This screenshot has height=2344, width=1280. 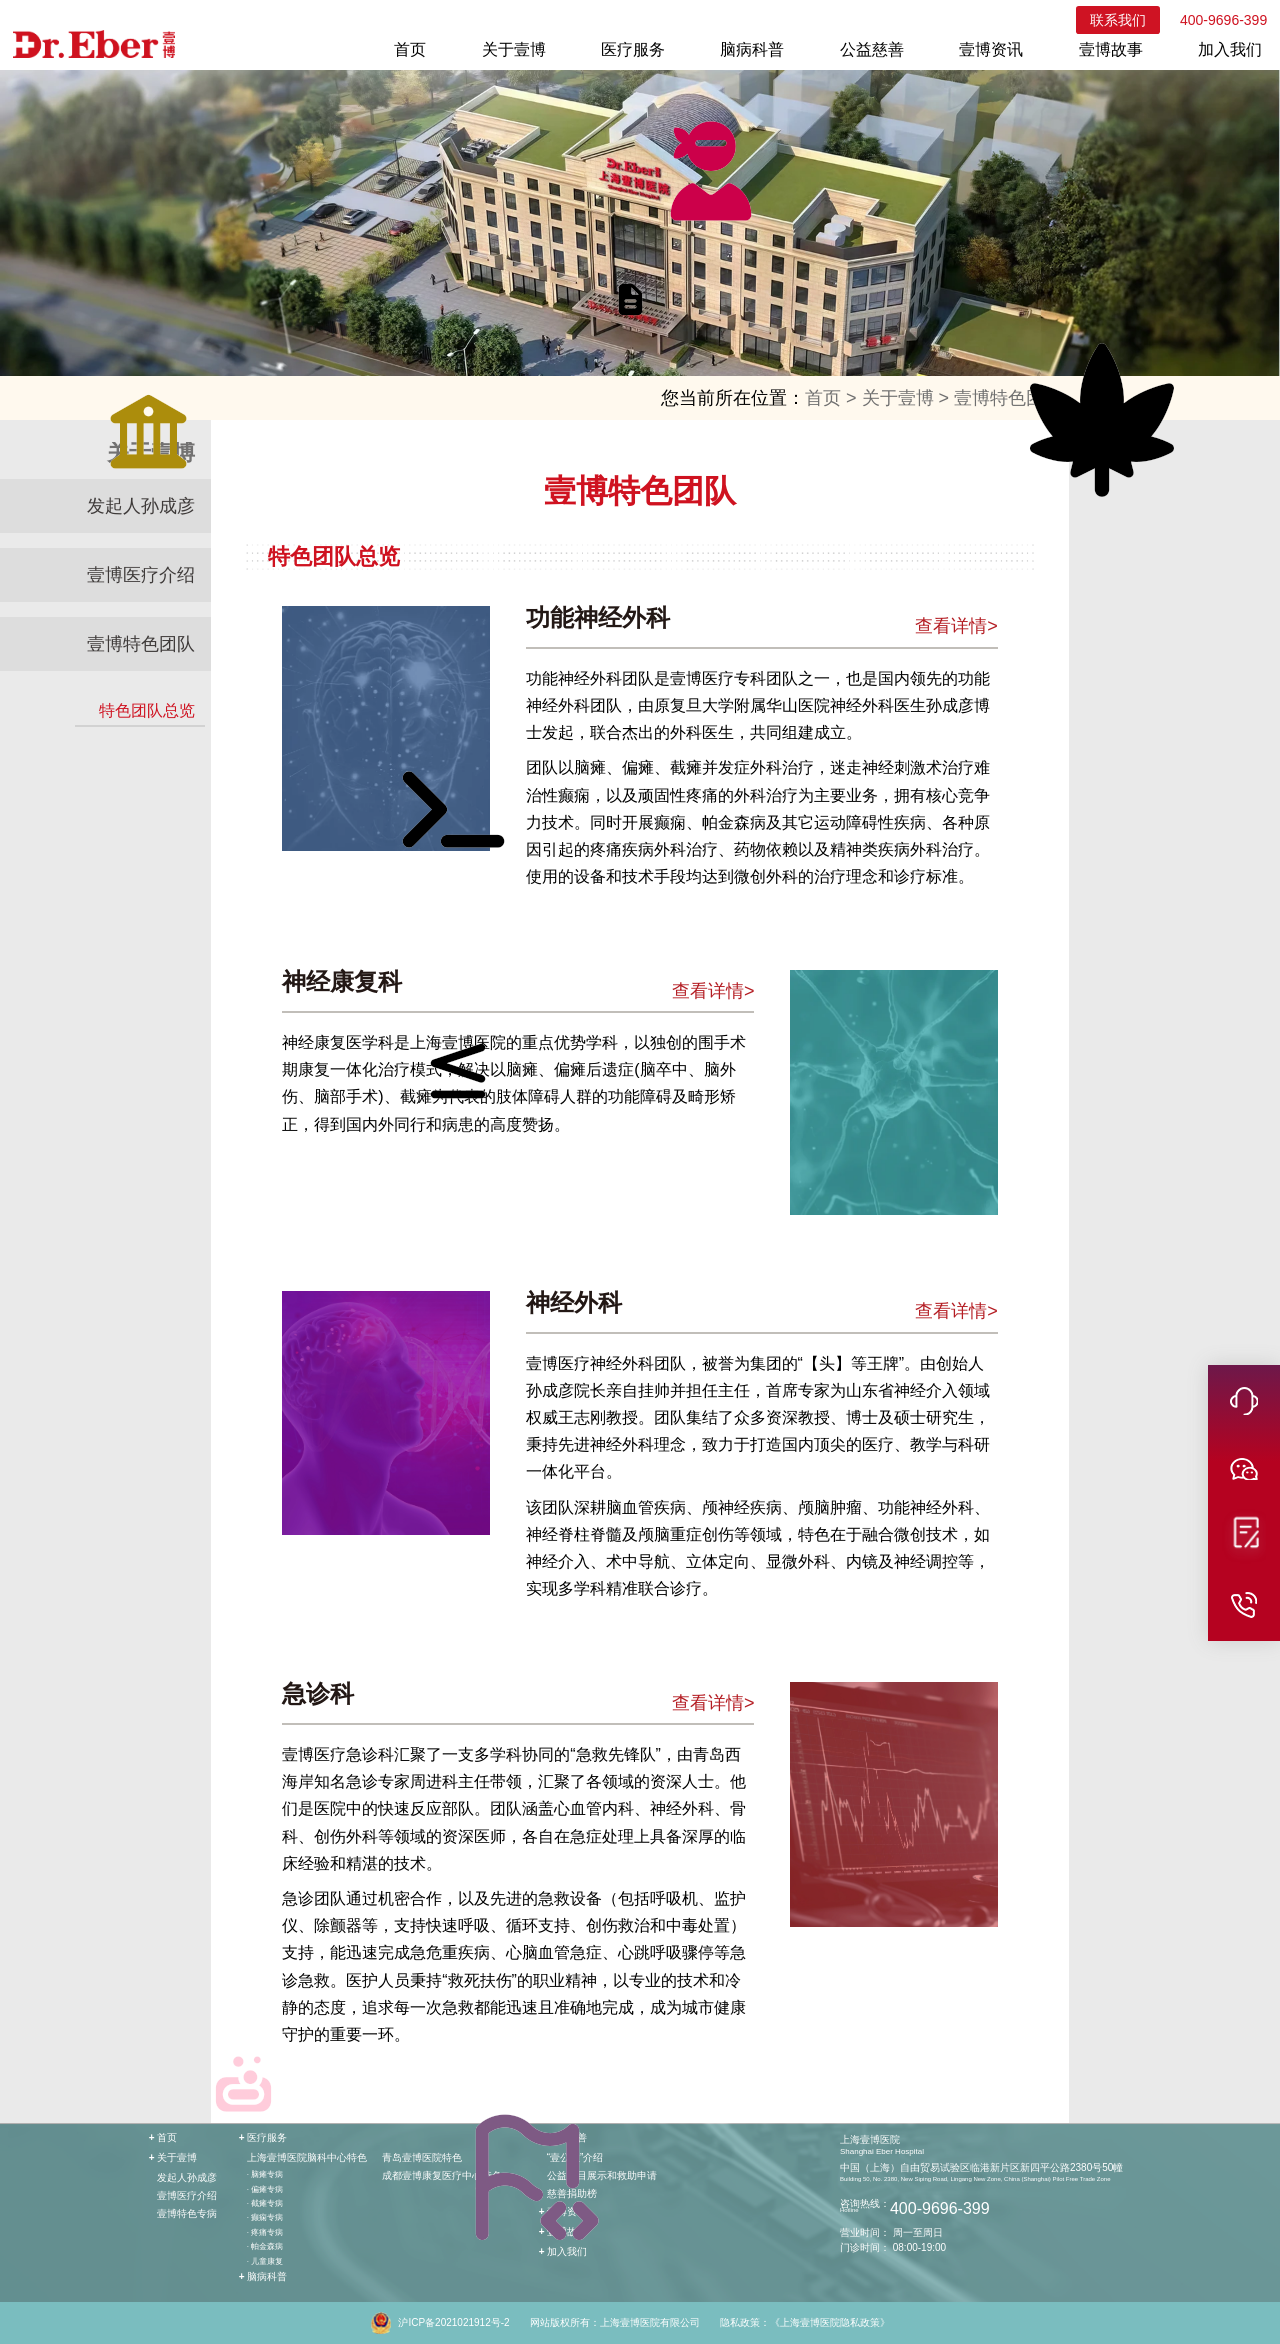 What do you see at coordinates (458, 1071) in the screenshot?
I see `less than or equal to comparison operator` at bounding box center [458, 1071].